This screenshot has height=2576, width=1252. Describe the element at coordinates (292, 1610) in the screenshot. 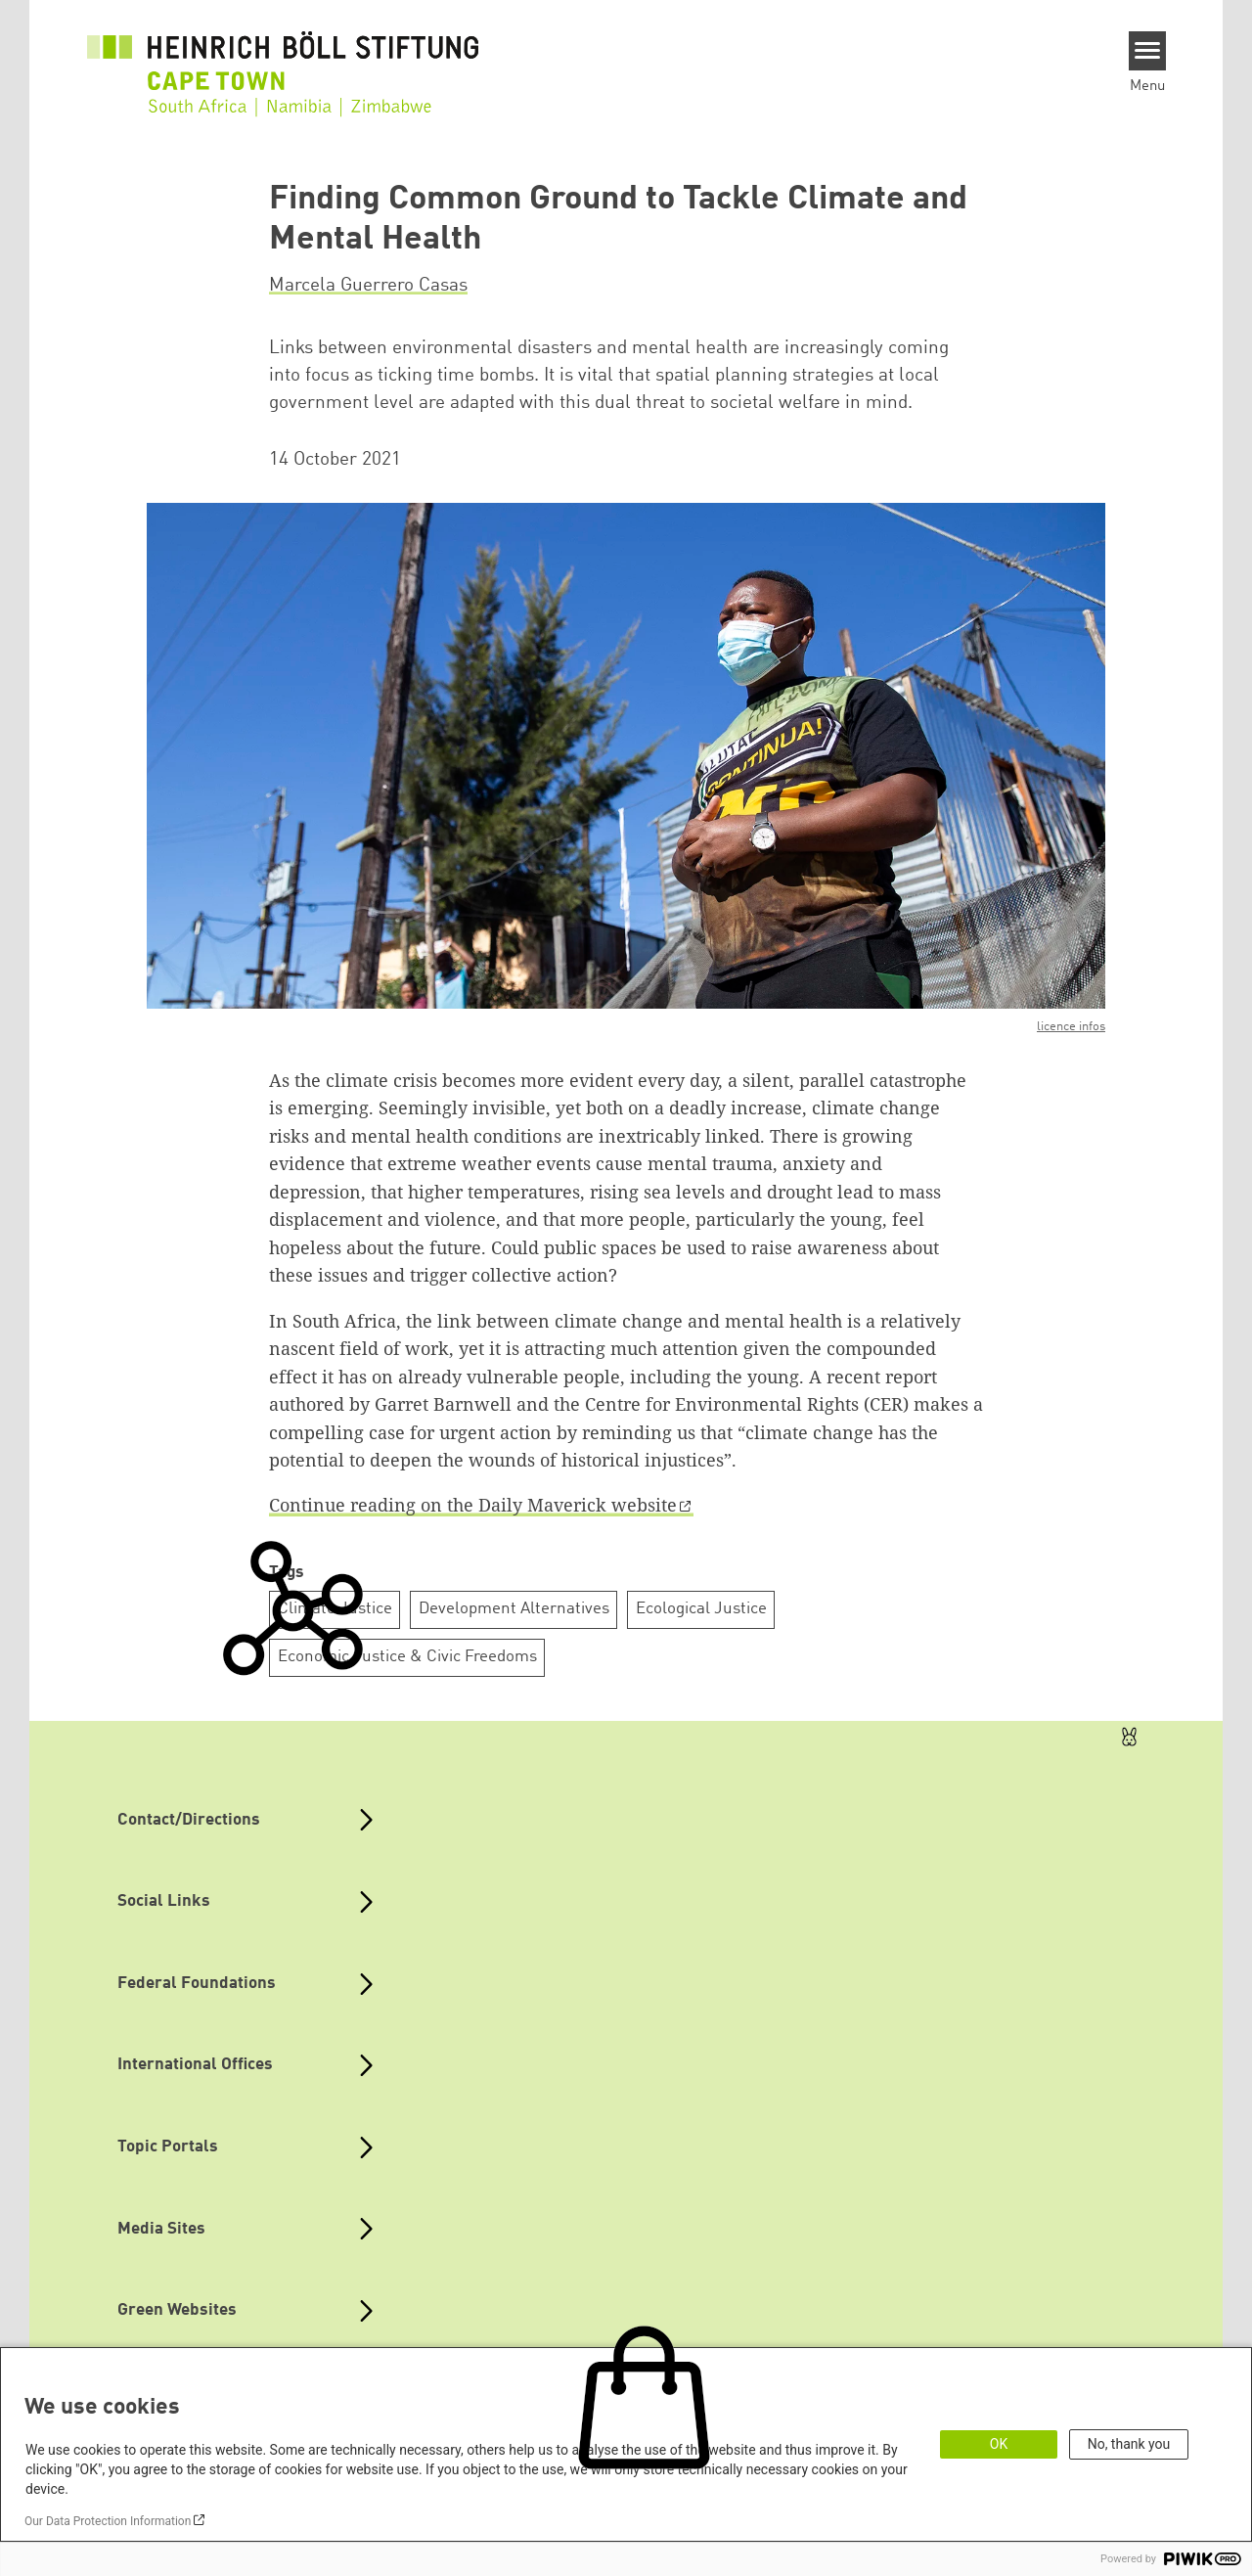

I see `view network connections or relationships` at that location.